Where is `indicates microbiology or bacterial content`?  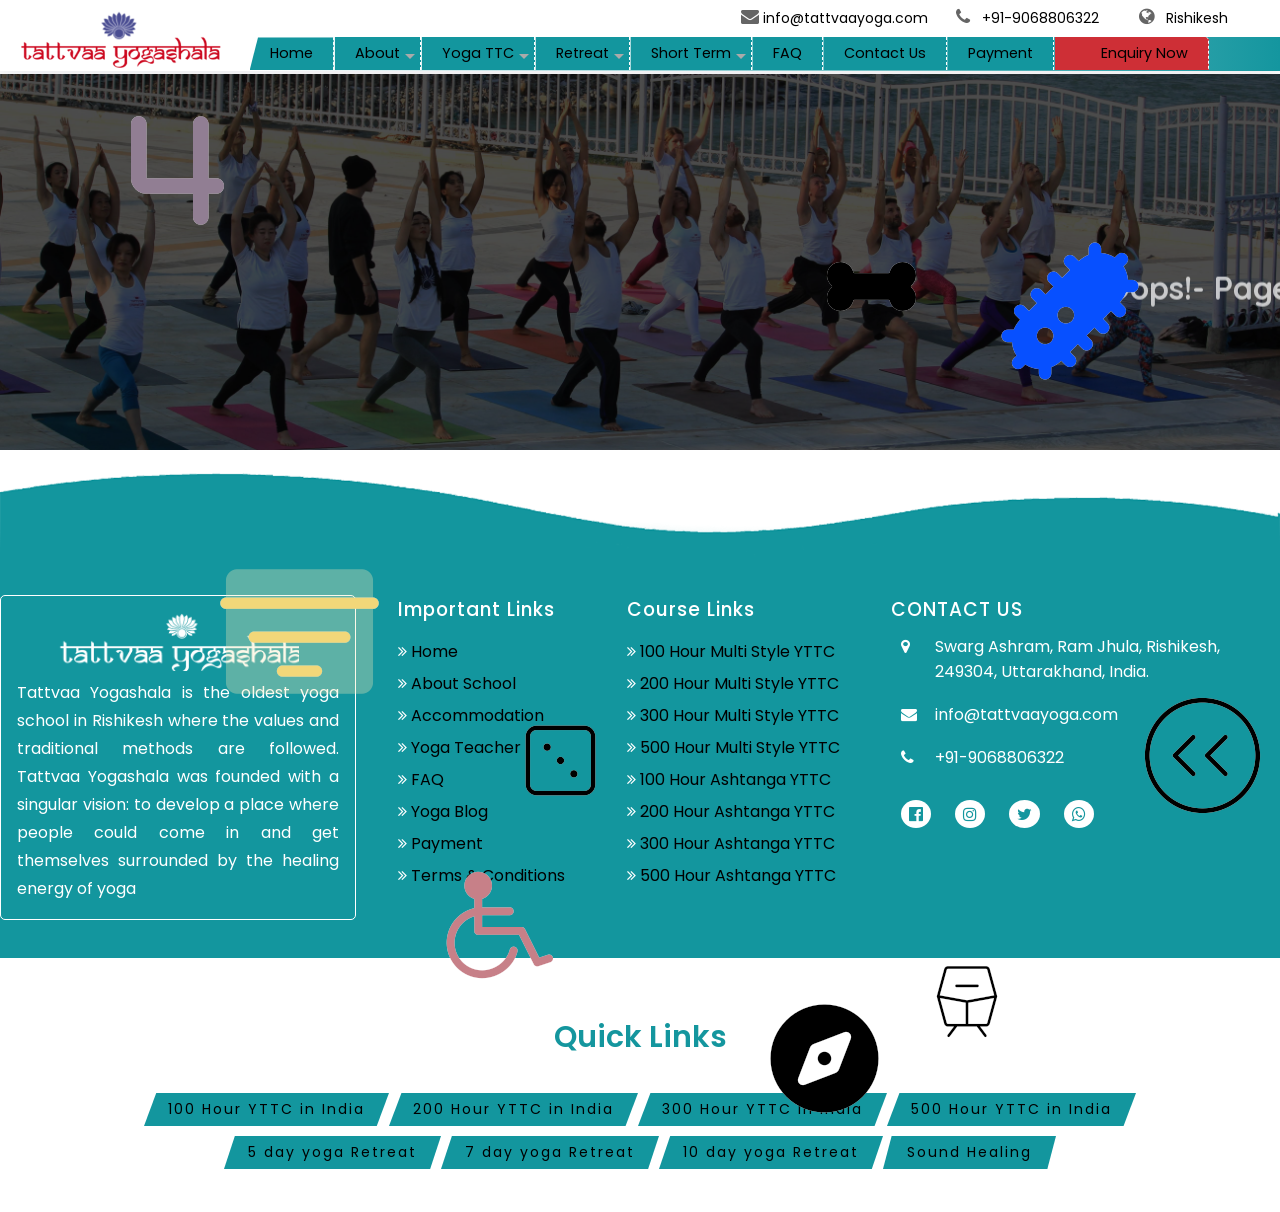
indicates microbiology or bacterial content is located at coordinates (1070, 311).